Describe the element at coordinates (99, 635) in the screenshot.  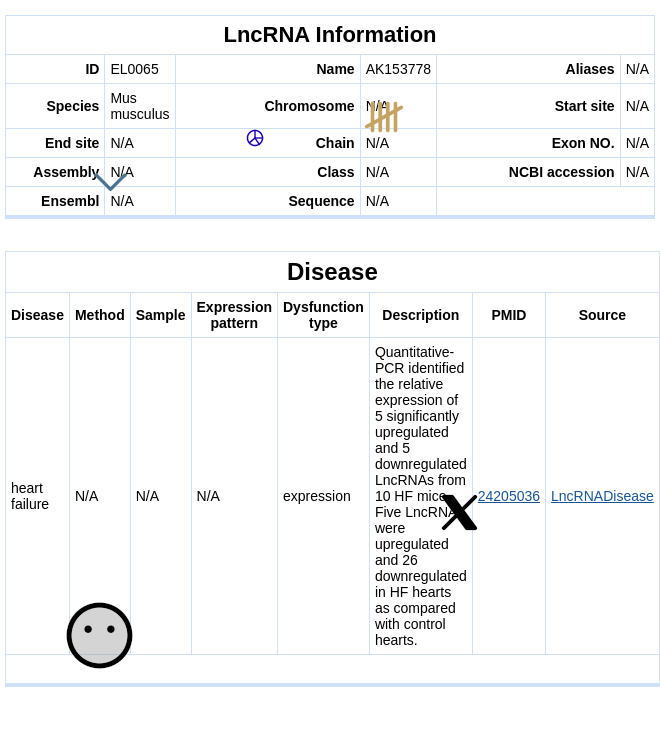
I see `neutral feedback or reaction option` at that location.